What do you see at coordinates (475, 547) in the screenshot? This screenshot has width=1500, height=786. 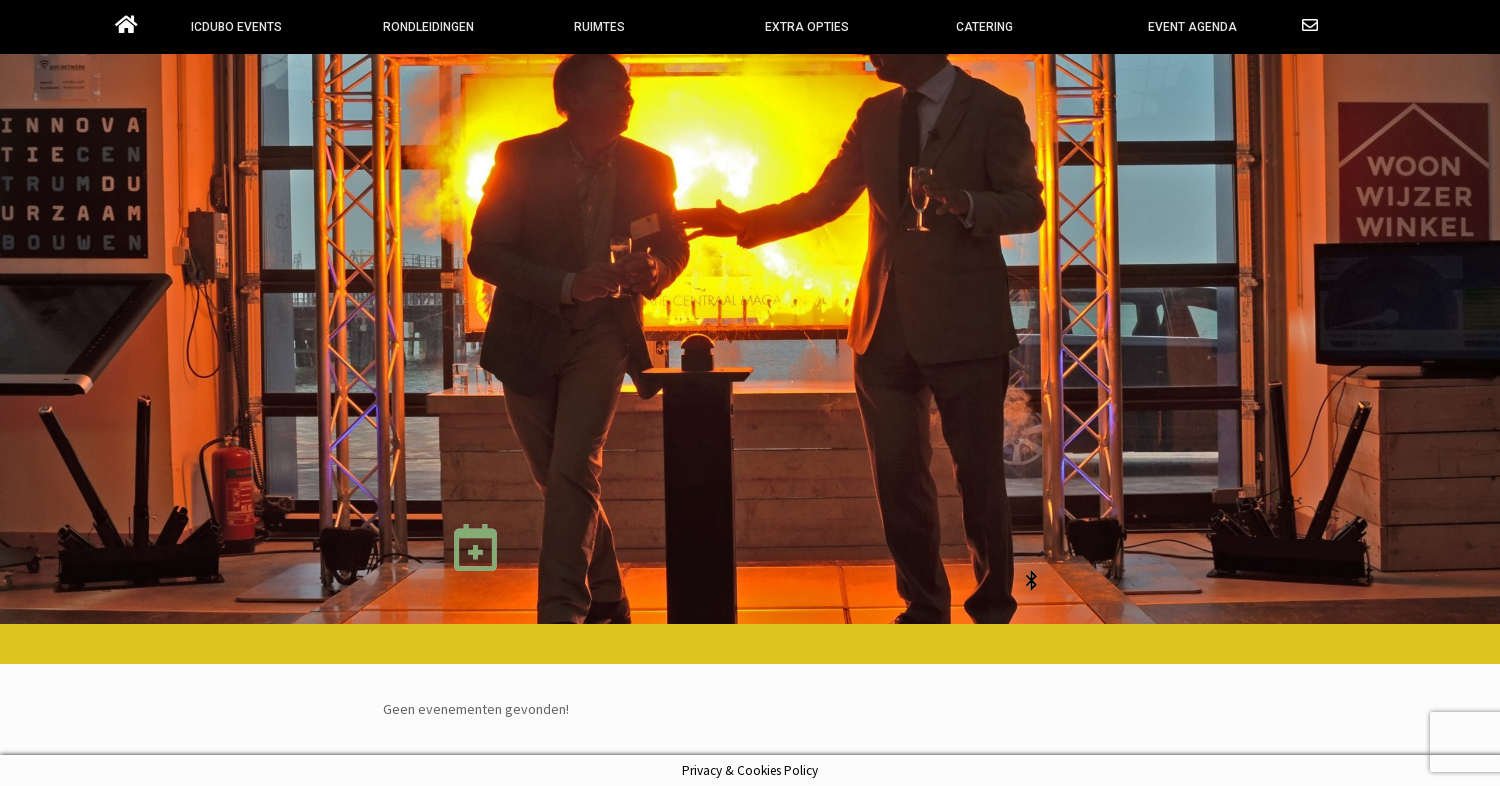 I see `add a new calendar event` at bounding box center [475, 547].